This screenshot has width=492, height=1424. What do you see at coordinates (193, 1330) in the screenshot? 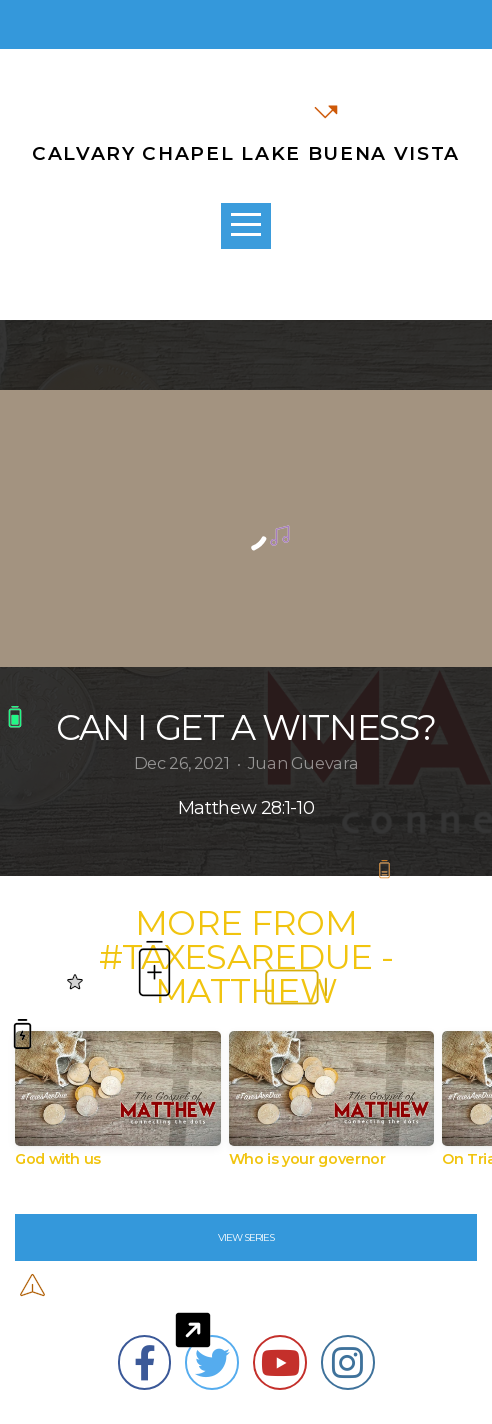
I see `open link in new tab or window` at bounding box center [193, 1330].